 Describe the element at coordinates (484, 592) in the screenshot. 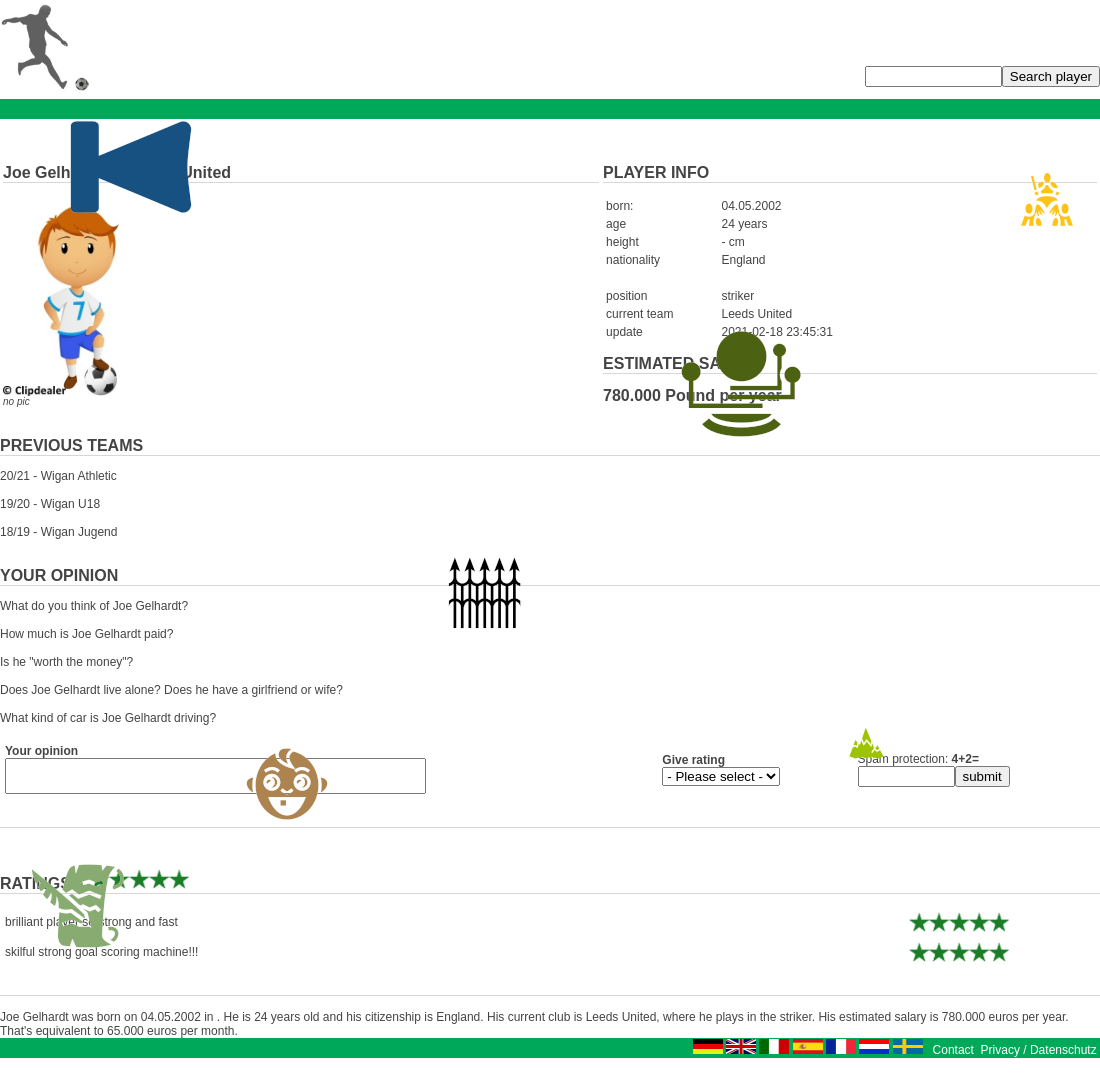

I see `set up defensive barriers in-game` at that location.